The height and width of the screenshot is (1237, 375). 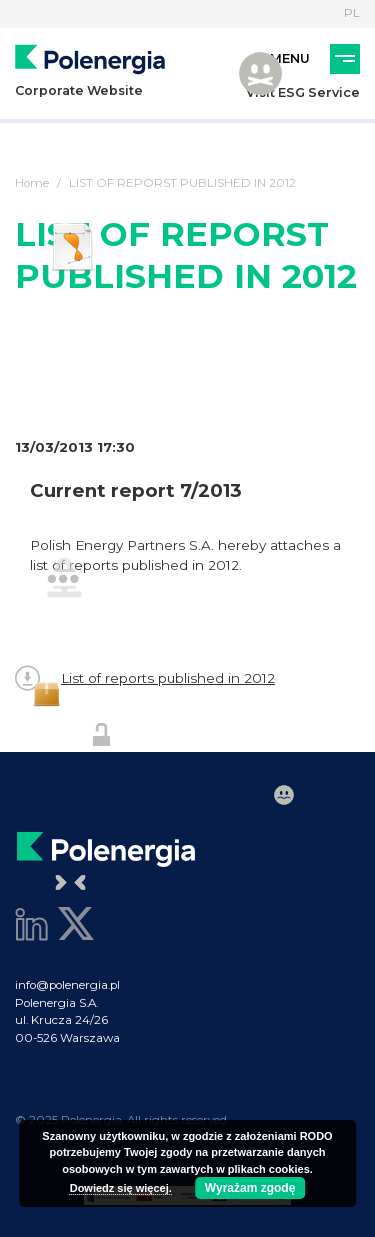 What do you see at coordinates (101, 734) in the screenshot?
I see `indicates unlocked or editable state` at bounding box center [101, 734].